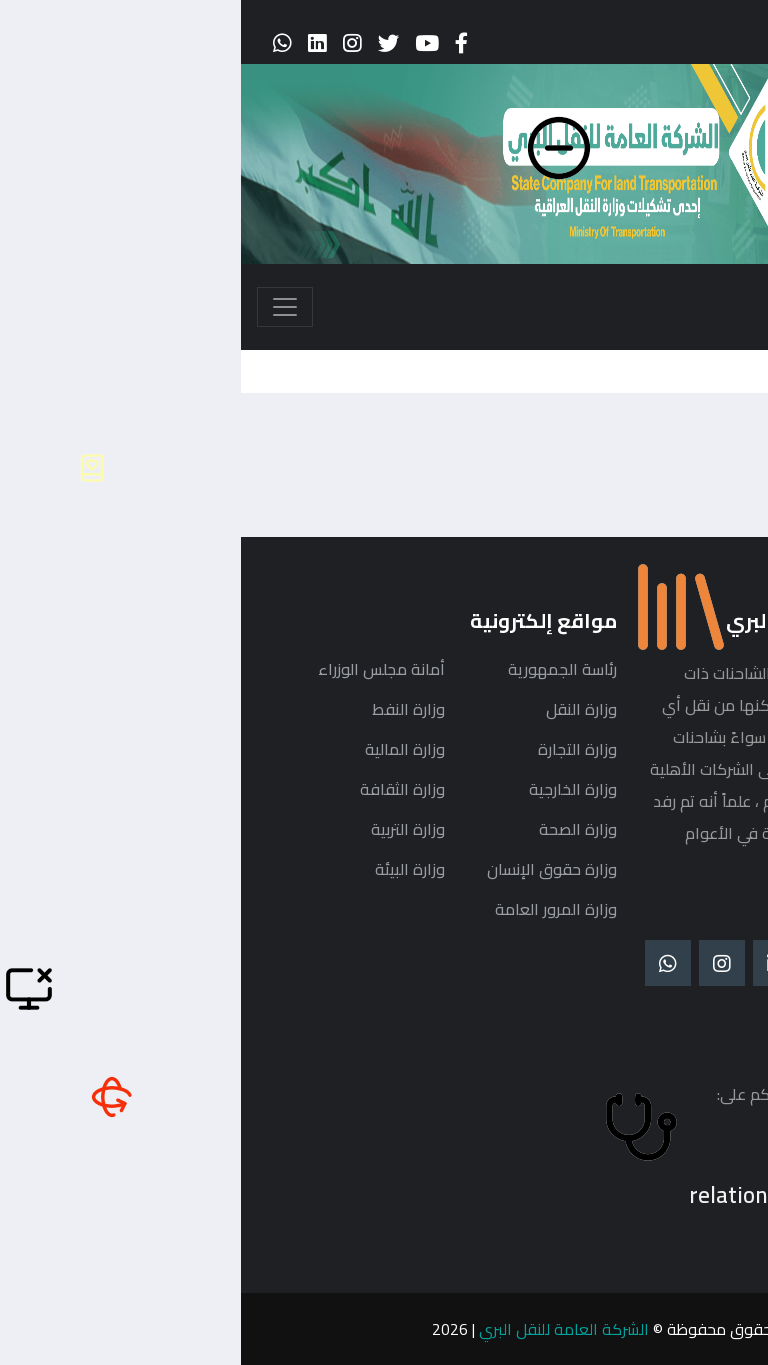 Image resolution: width=768 pixels, height=1365 pixels. I want to click on remove an item from a list, so click(559, 148).